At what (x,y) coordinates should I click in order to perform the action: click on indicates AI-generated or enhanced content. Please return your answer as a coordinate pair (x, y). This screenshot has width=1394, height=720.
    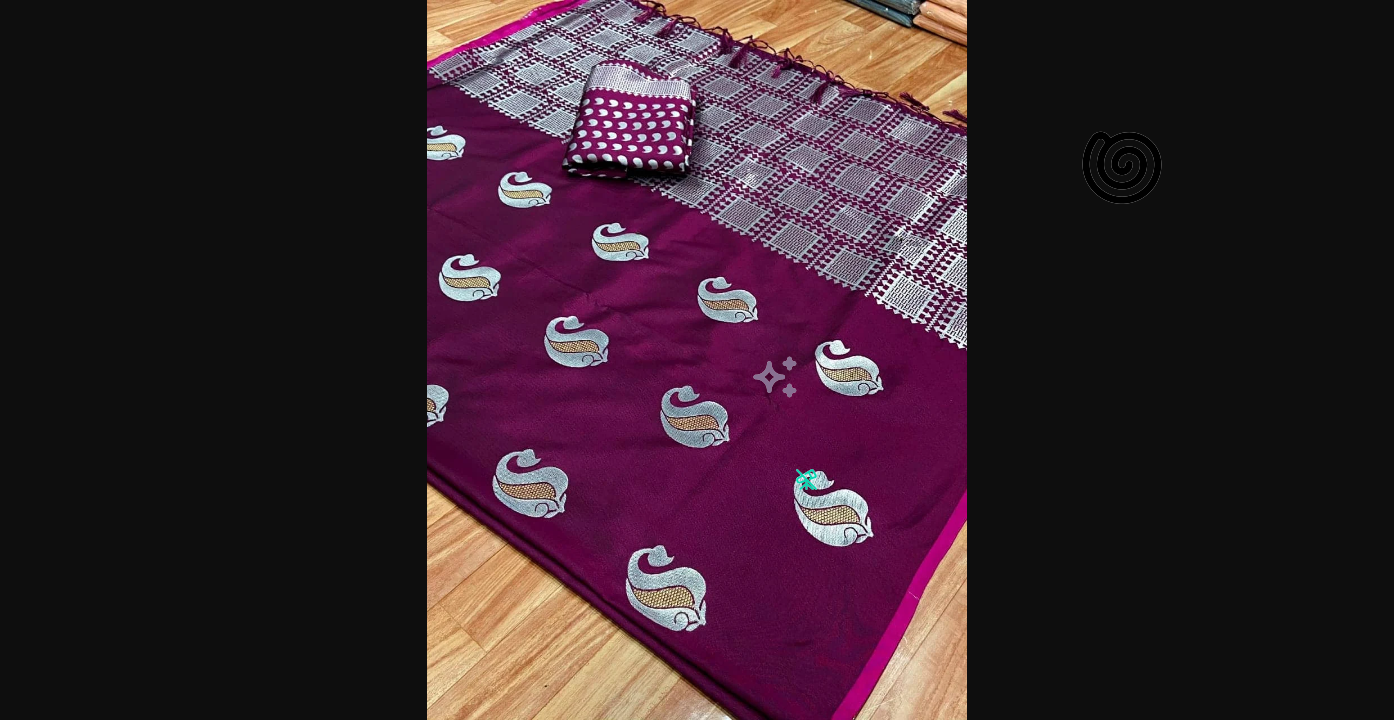
    Looking at the image, I should click on (776, 377).